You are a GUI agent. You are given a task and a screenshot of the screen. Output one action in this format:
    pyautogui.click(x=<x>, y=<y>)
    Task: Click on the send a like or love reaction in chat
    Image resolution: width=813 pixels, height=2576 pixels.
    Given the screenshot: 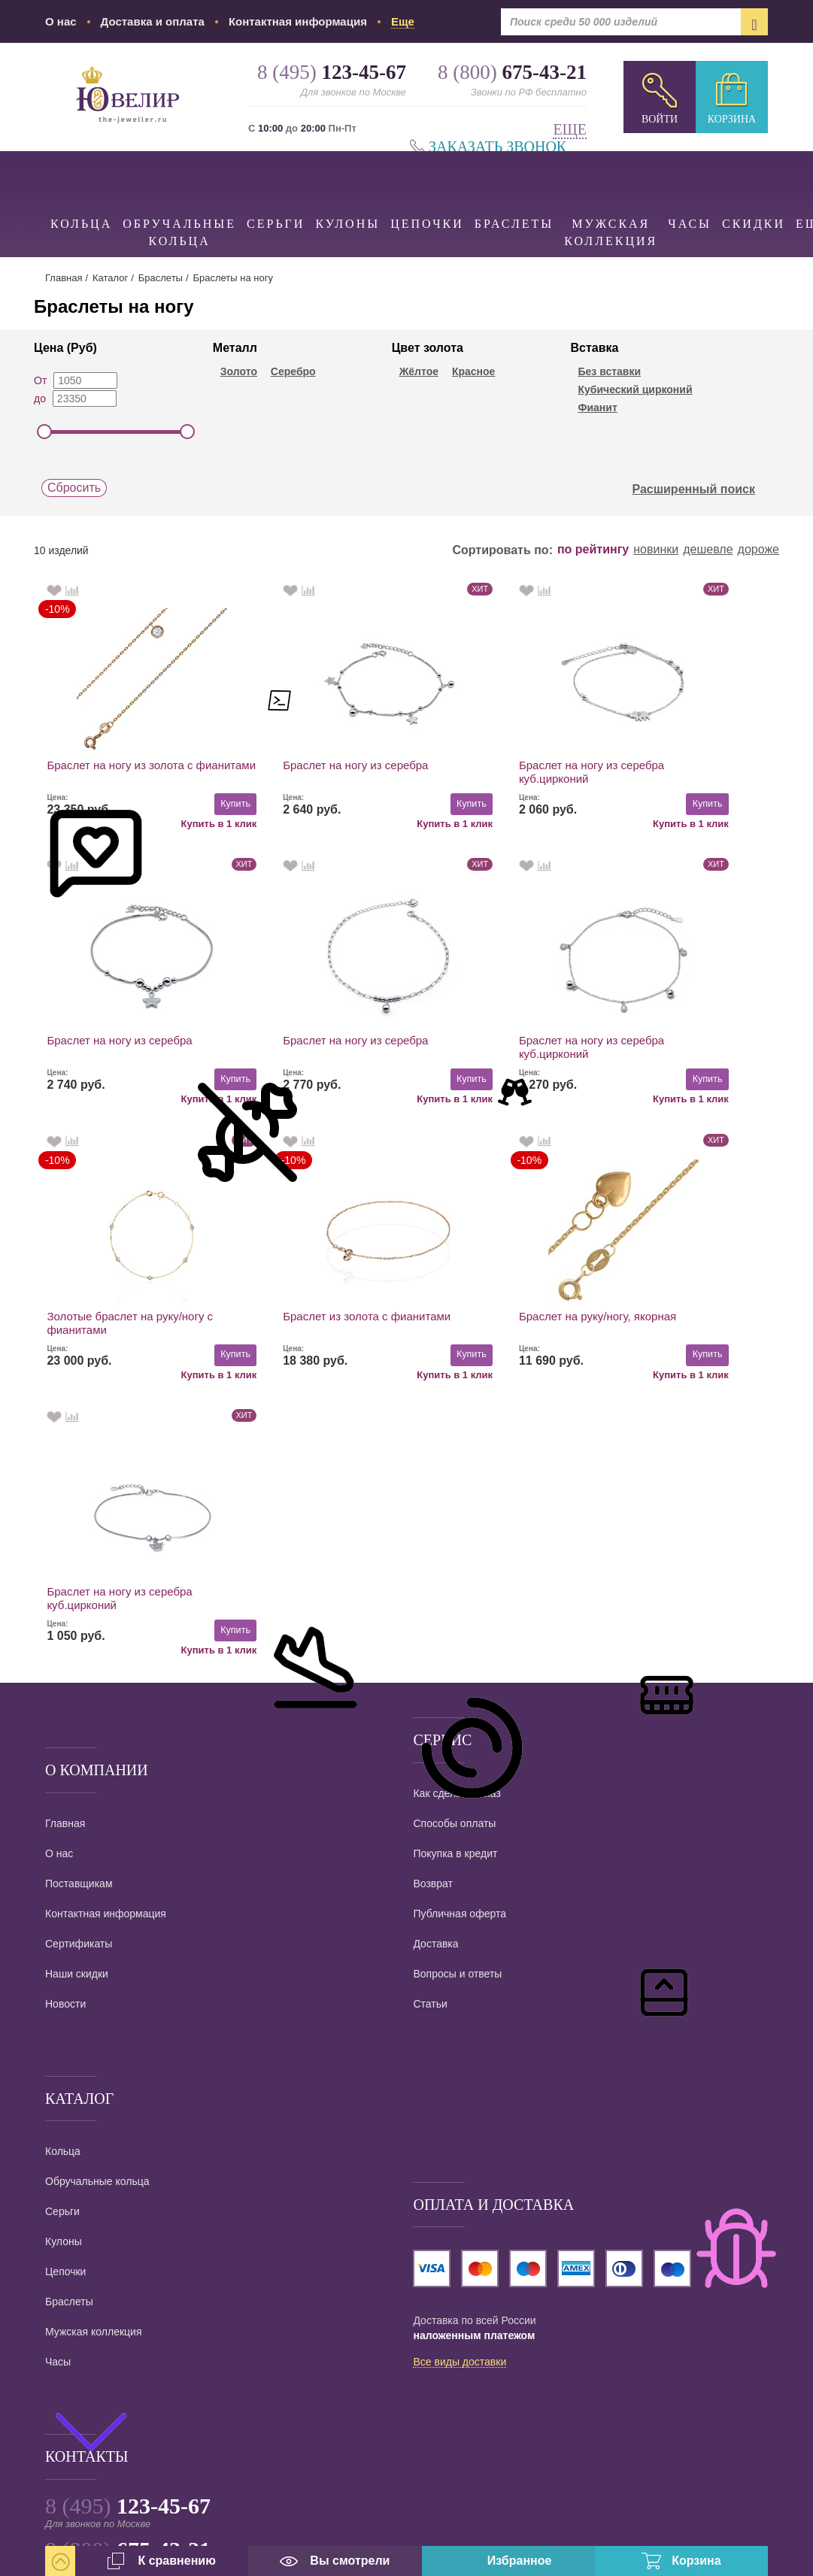 What is the action you would take?
    pyautogui.click(x=96, y=851)
    